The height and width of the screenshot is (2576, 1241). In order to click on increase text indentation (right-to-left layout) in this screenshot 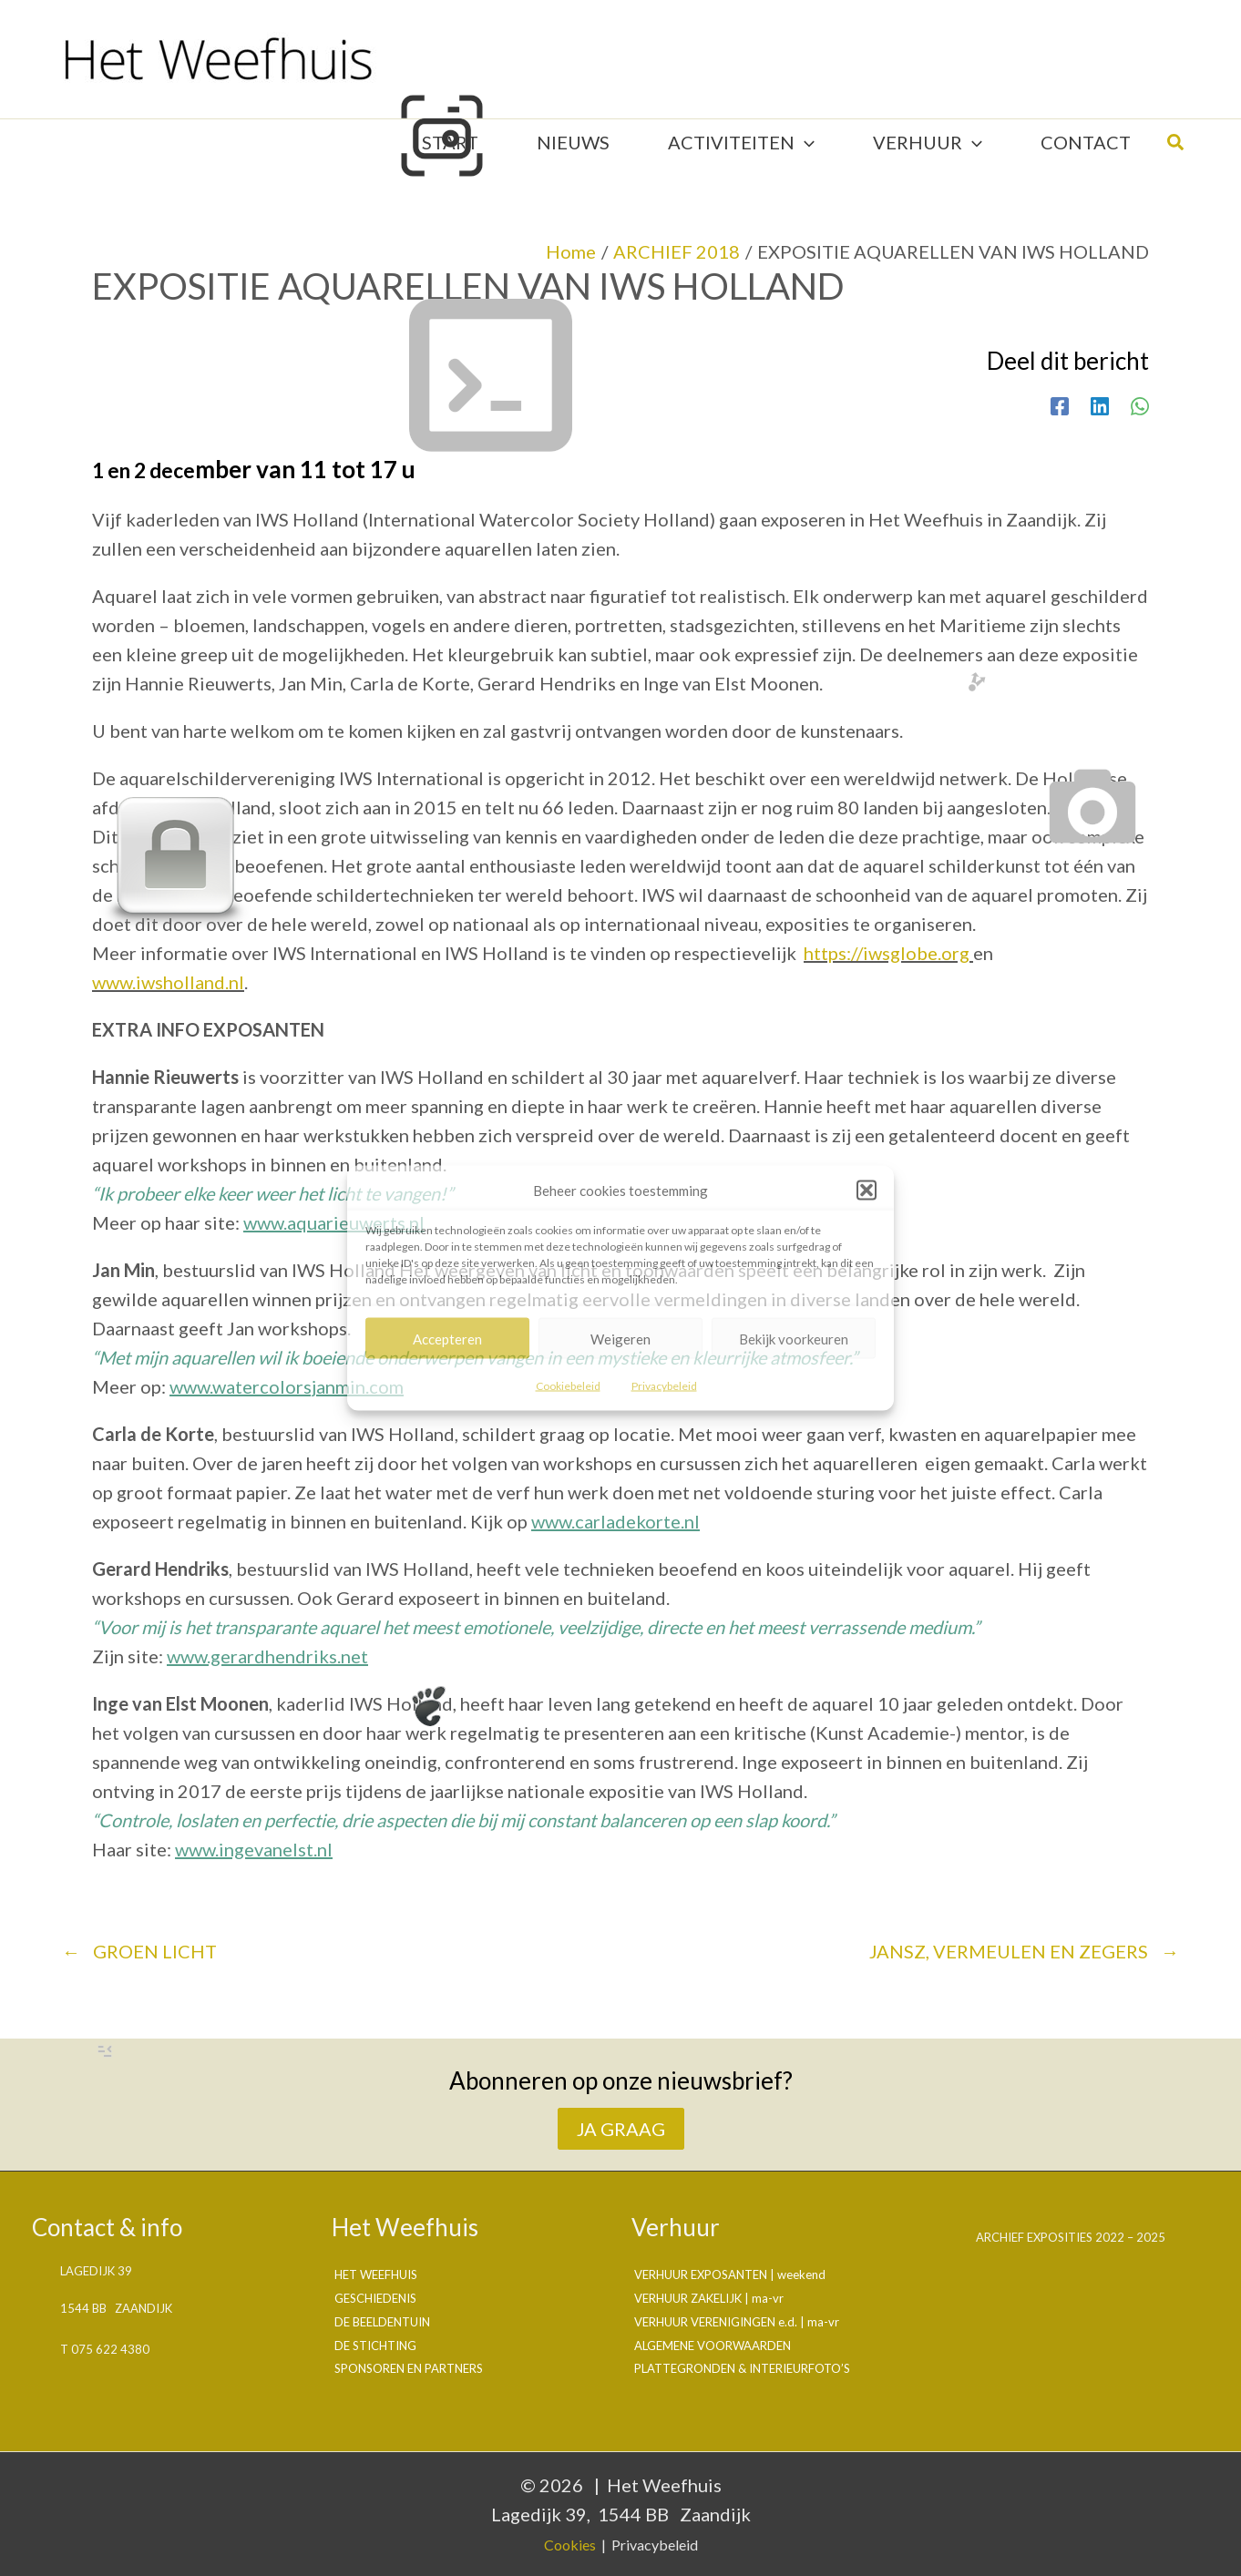, I will do `click(105, 2051)`.